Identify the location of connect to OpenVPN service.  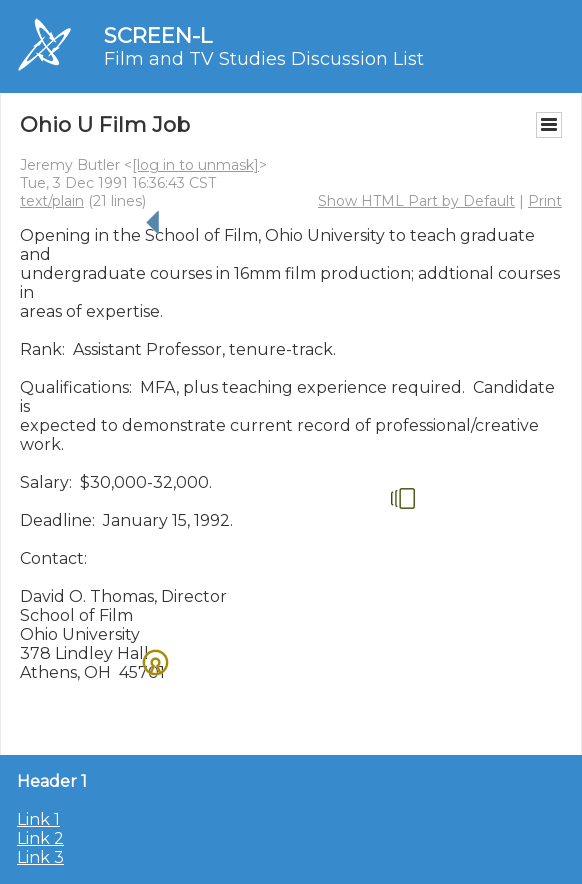
(155, 662).